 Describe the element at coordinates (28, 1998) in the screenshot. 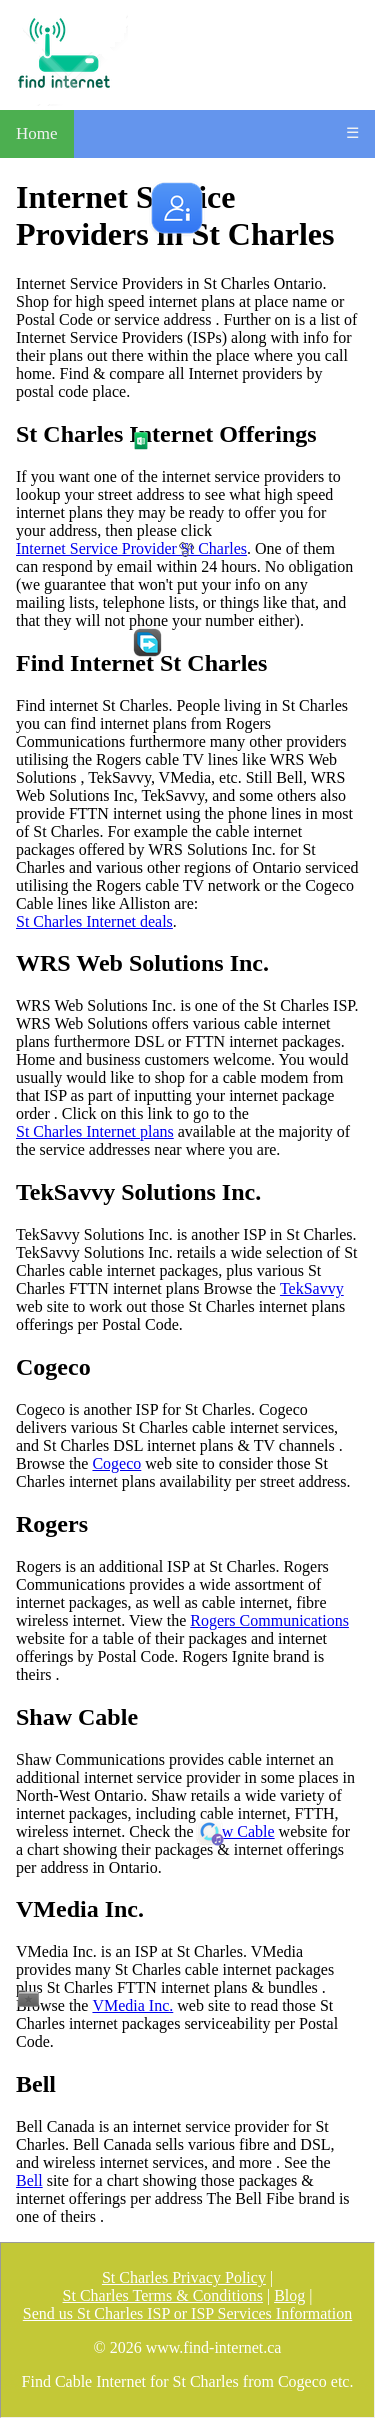

I see `open bookmarked or favorite files folder` at that location.